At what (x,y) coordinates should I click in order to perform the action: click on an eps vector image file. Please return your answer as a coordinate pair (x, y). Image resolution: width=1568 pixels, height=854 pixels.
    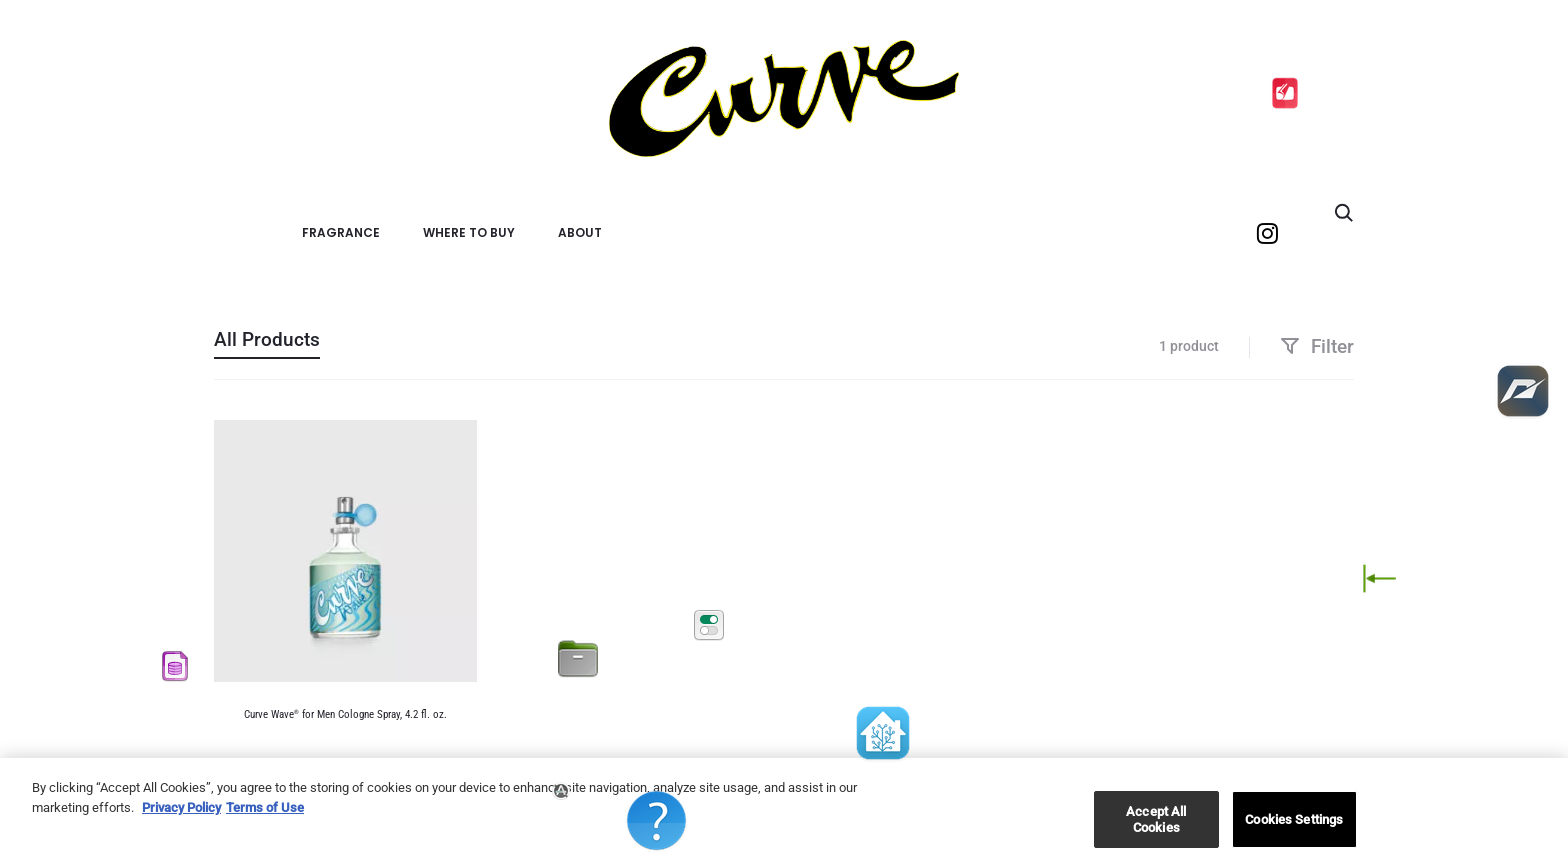
    Looking at the image, I should click on (1285, 93).